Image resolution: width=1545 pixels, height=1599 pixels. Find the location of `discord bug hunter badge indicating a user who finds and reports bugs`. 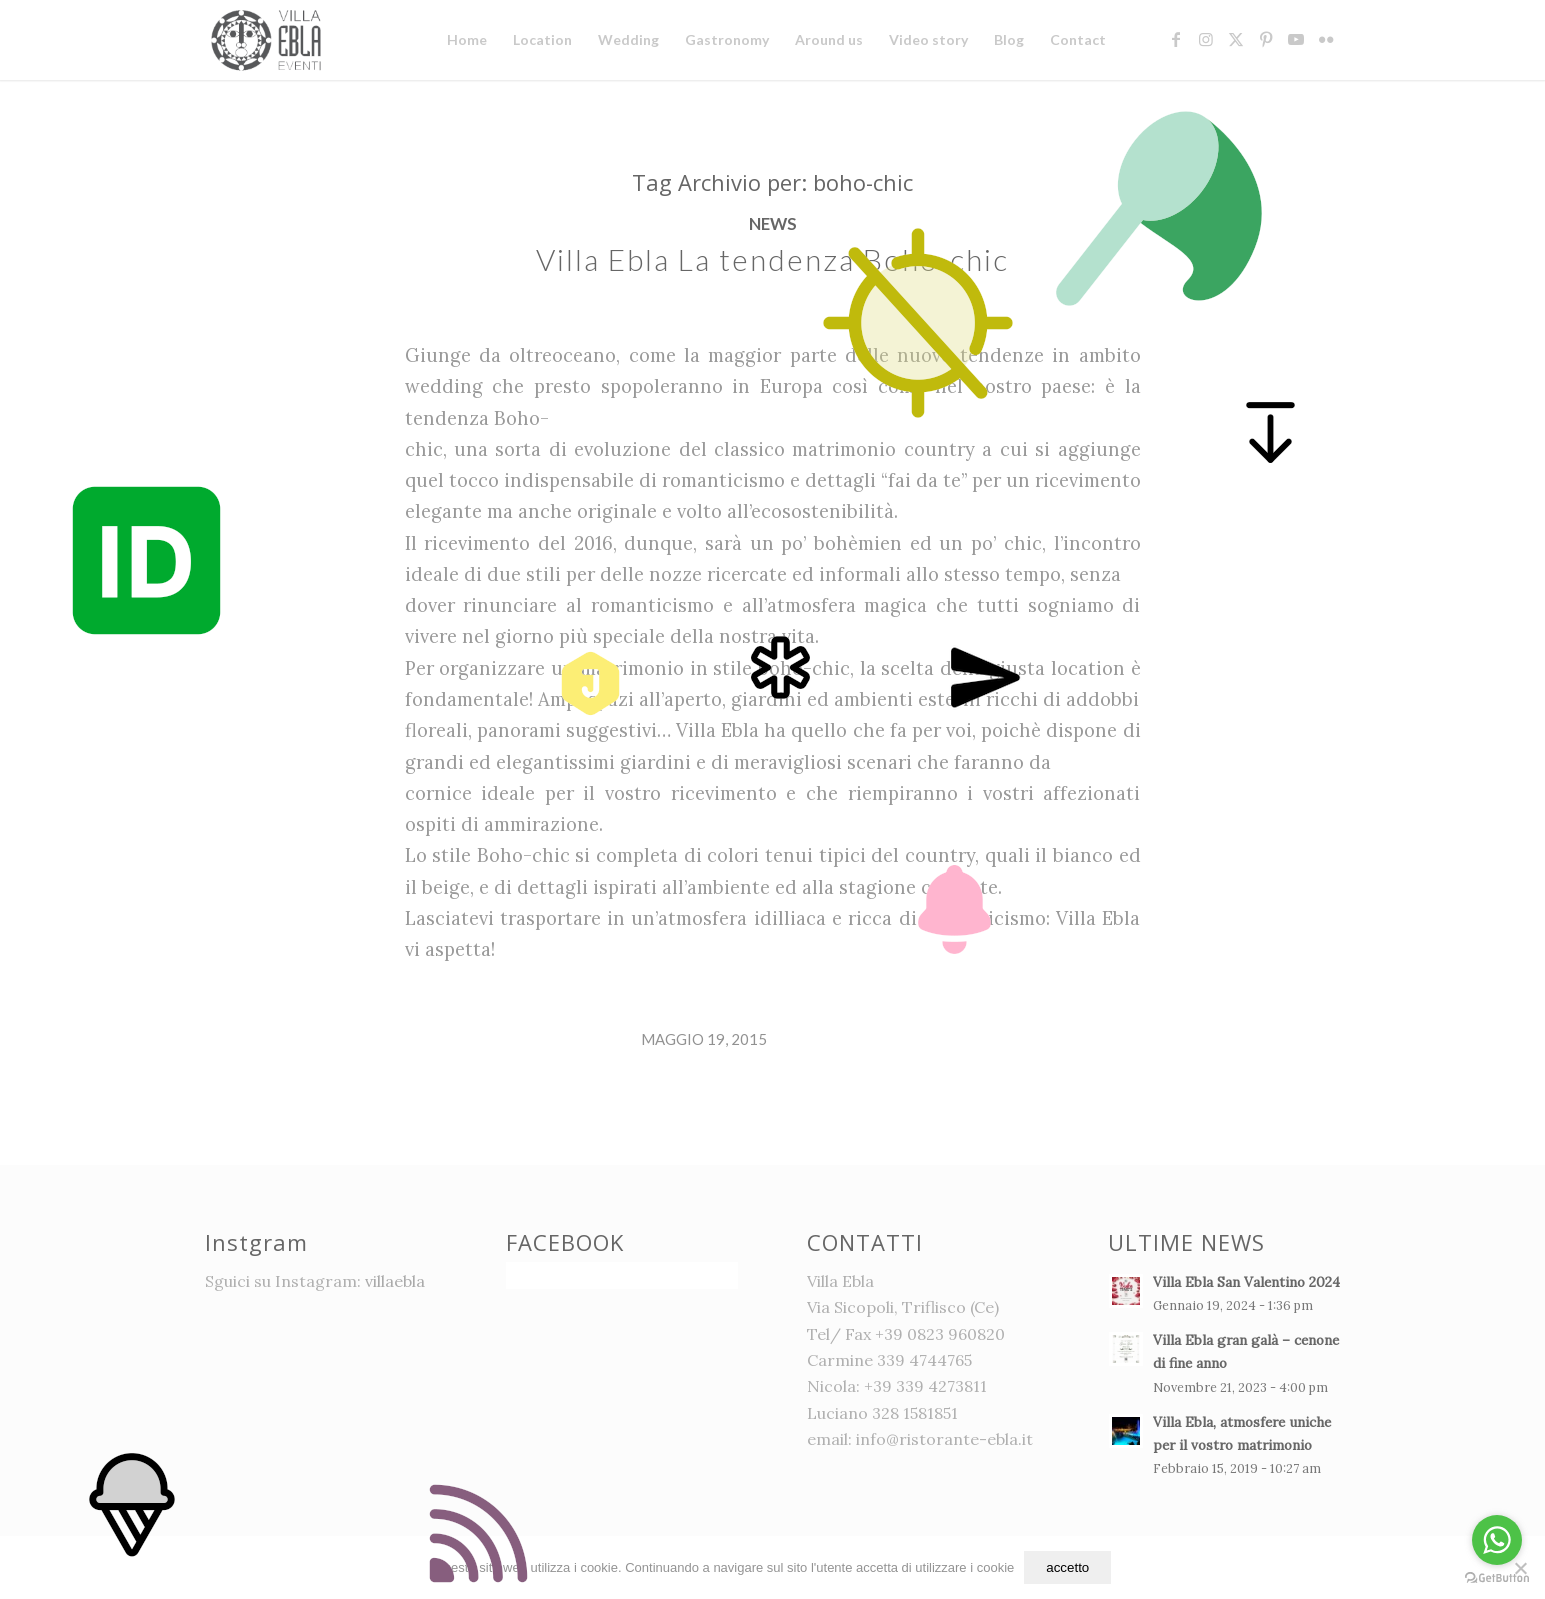

discord bug hunter badge indicating a user who finds and reports bugs is located at coordinates (1159, 208).